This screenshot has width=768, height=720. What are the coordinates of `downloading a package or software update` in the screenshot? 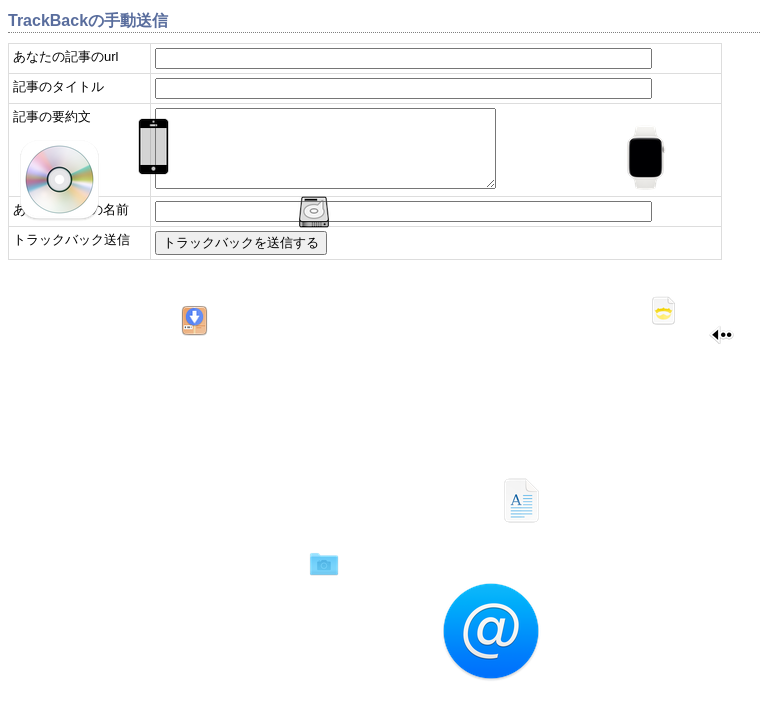 It's located at (194, 320).